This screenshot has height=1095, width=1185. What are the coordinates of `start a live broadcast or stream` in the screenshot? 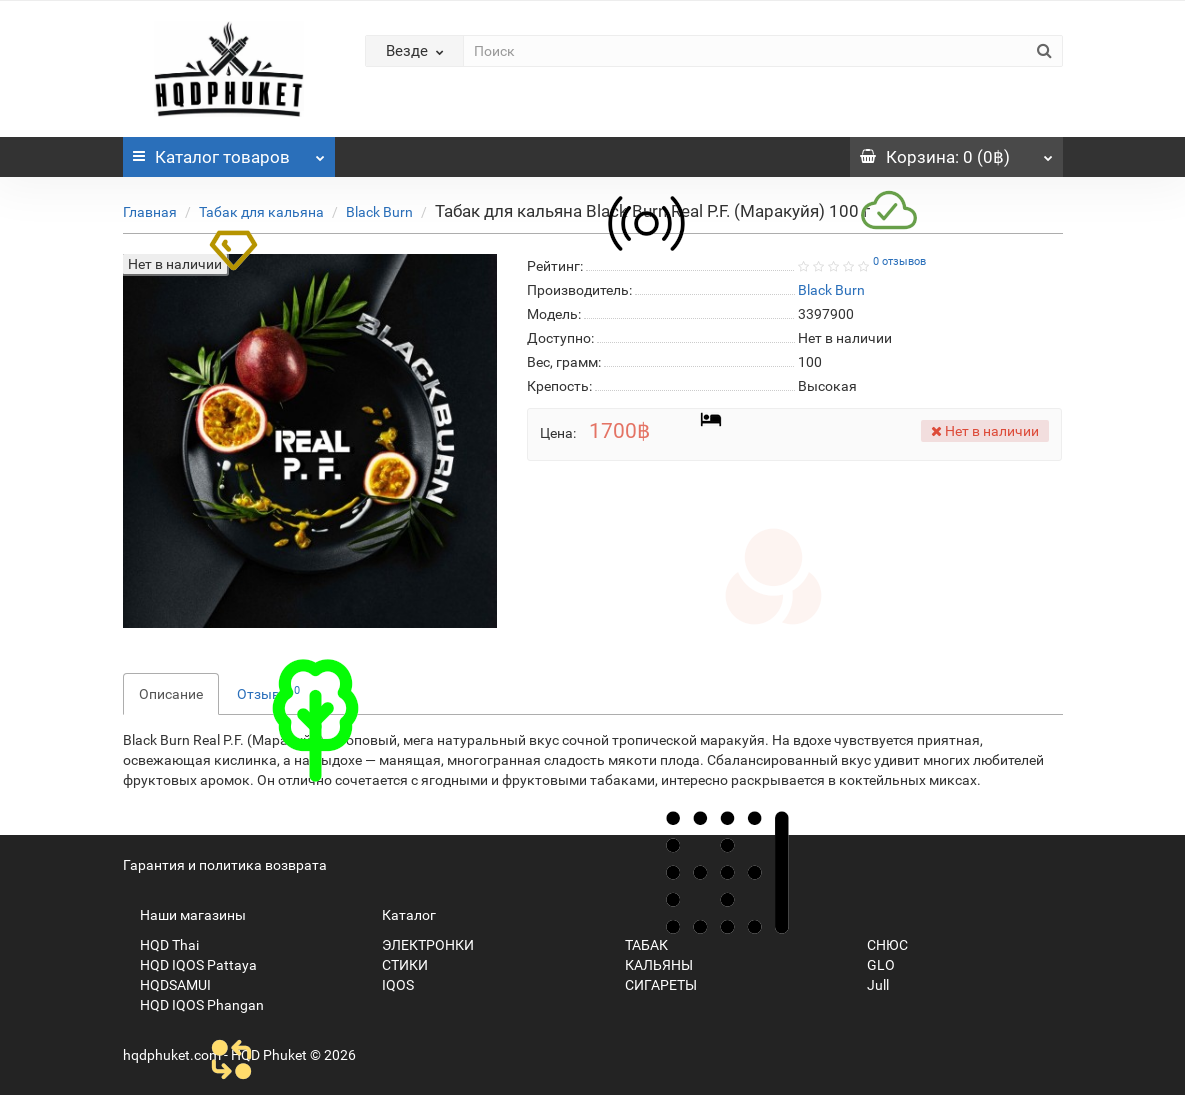 It's located at (646, 223).